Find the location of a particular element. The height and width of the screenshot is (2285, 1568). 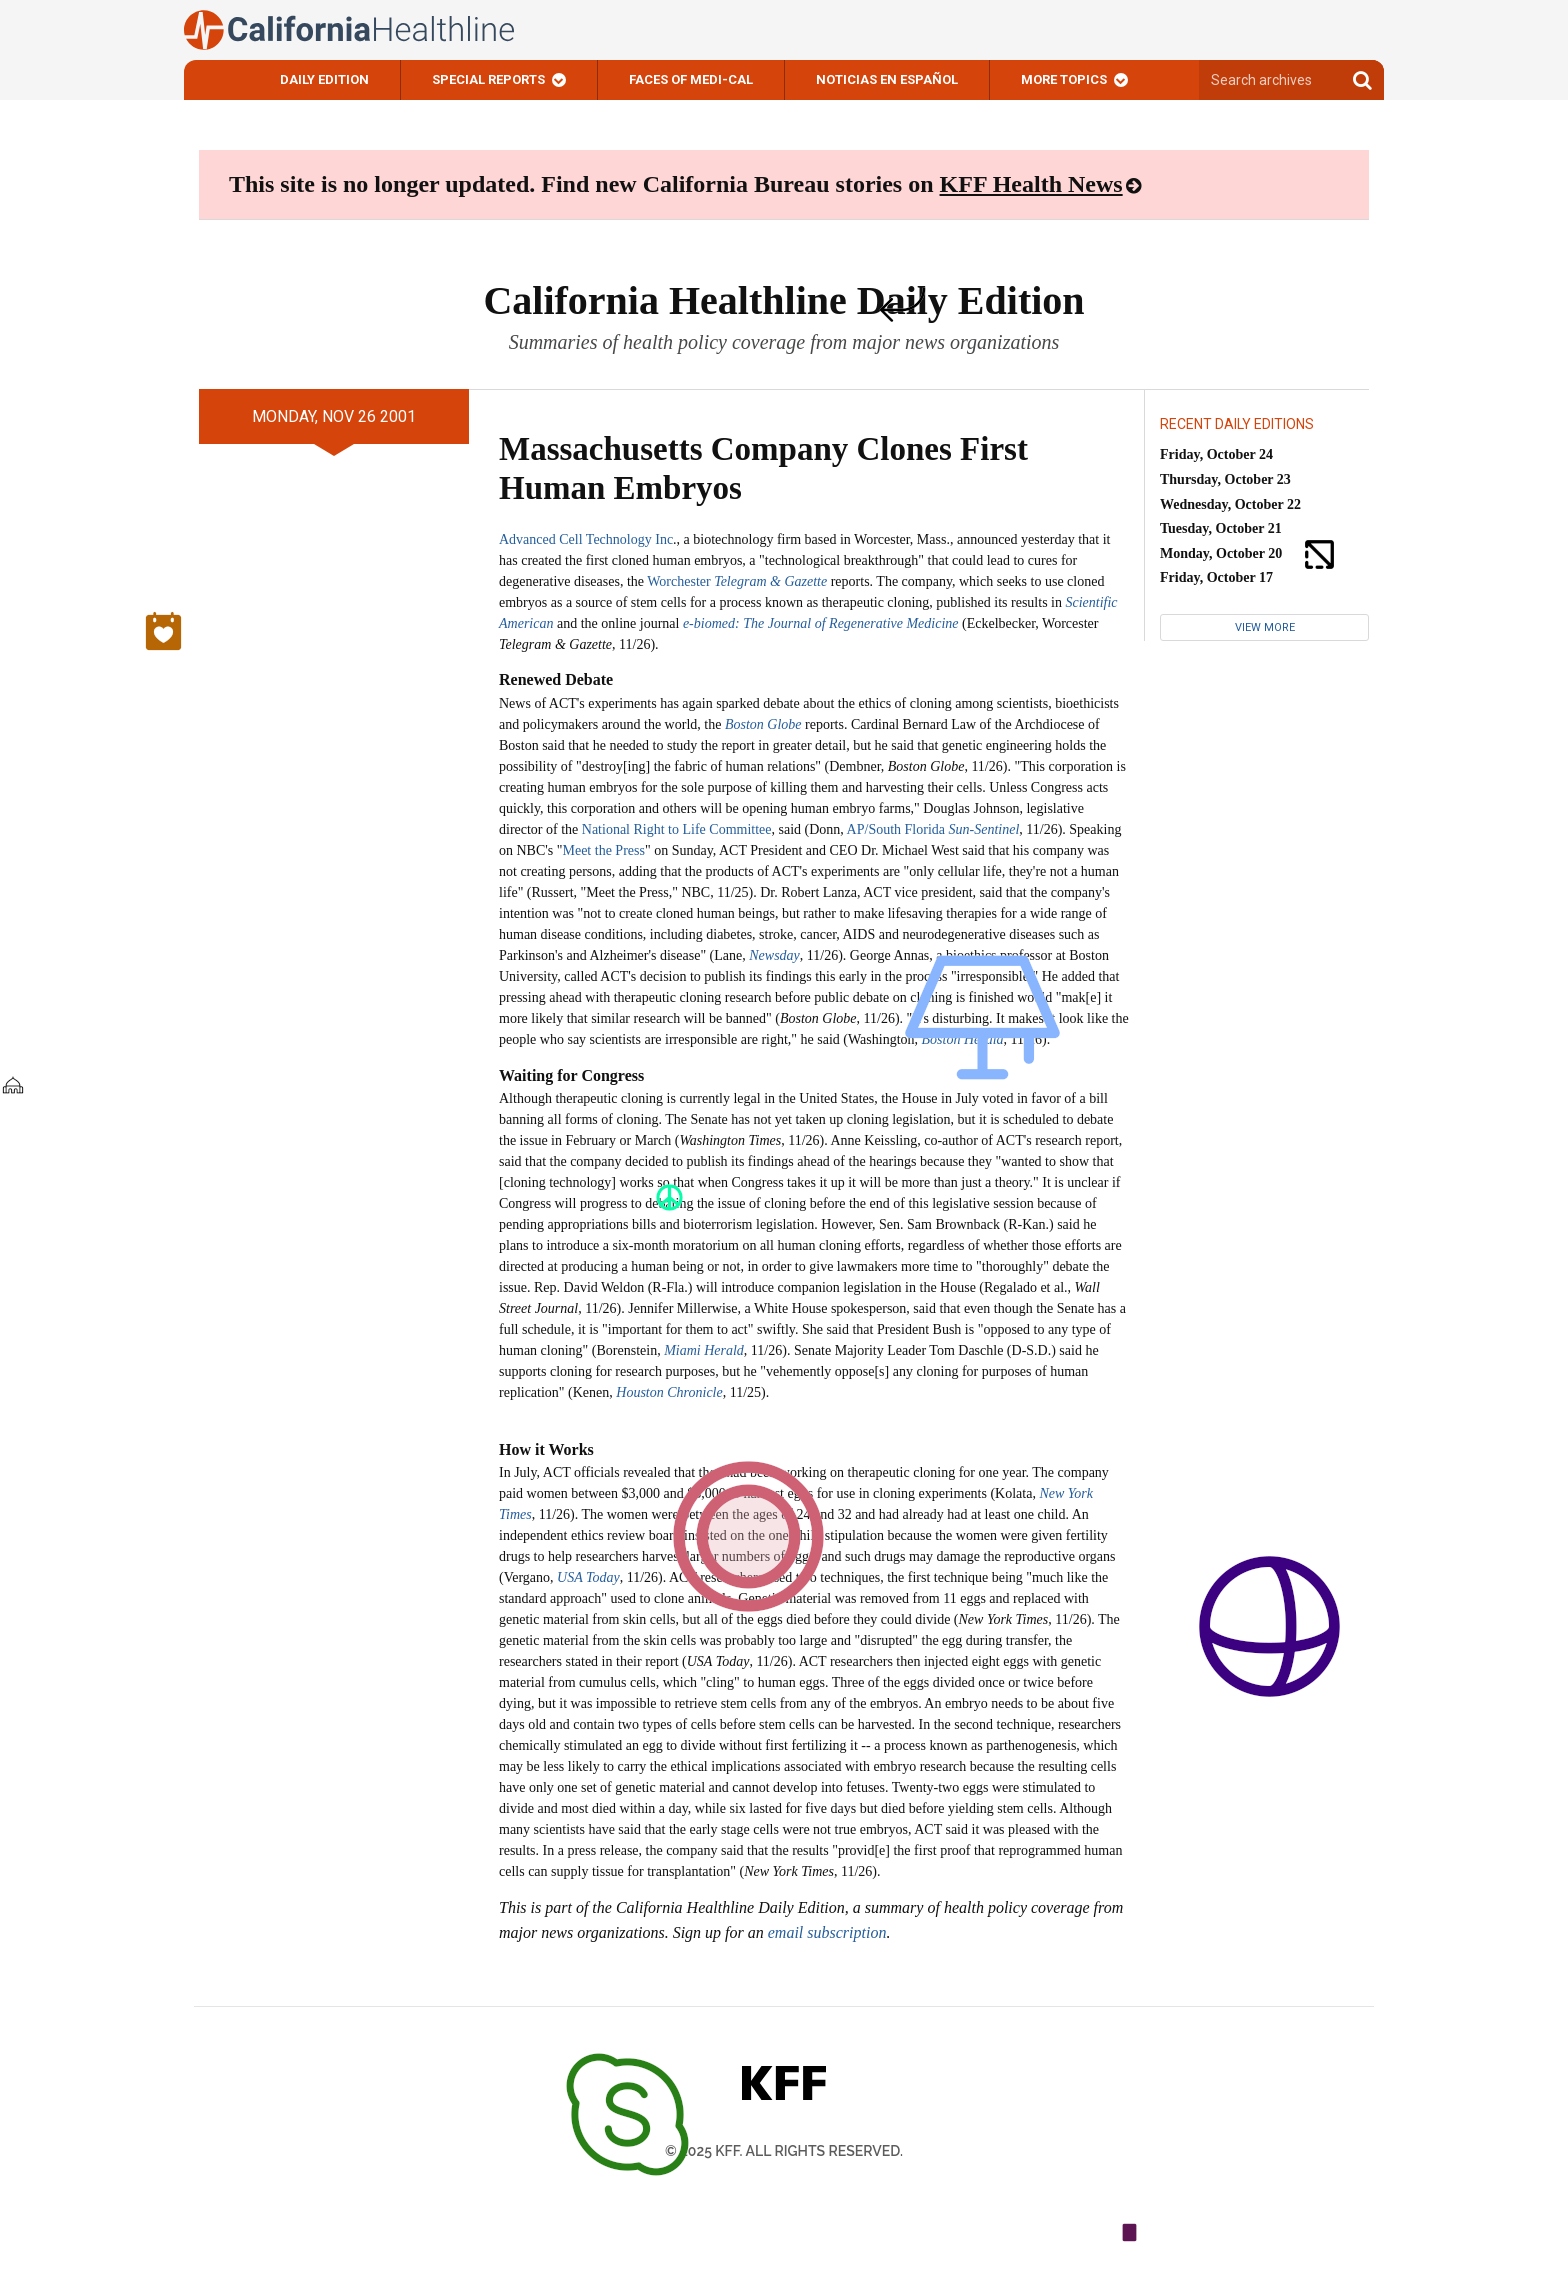

indicates a mosque or islamic place of worship nearby is located at coordinates (13, 1086).